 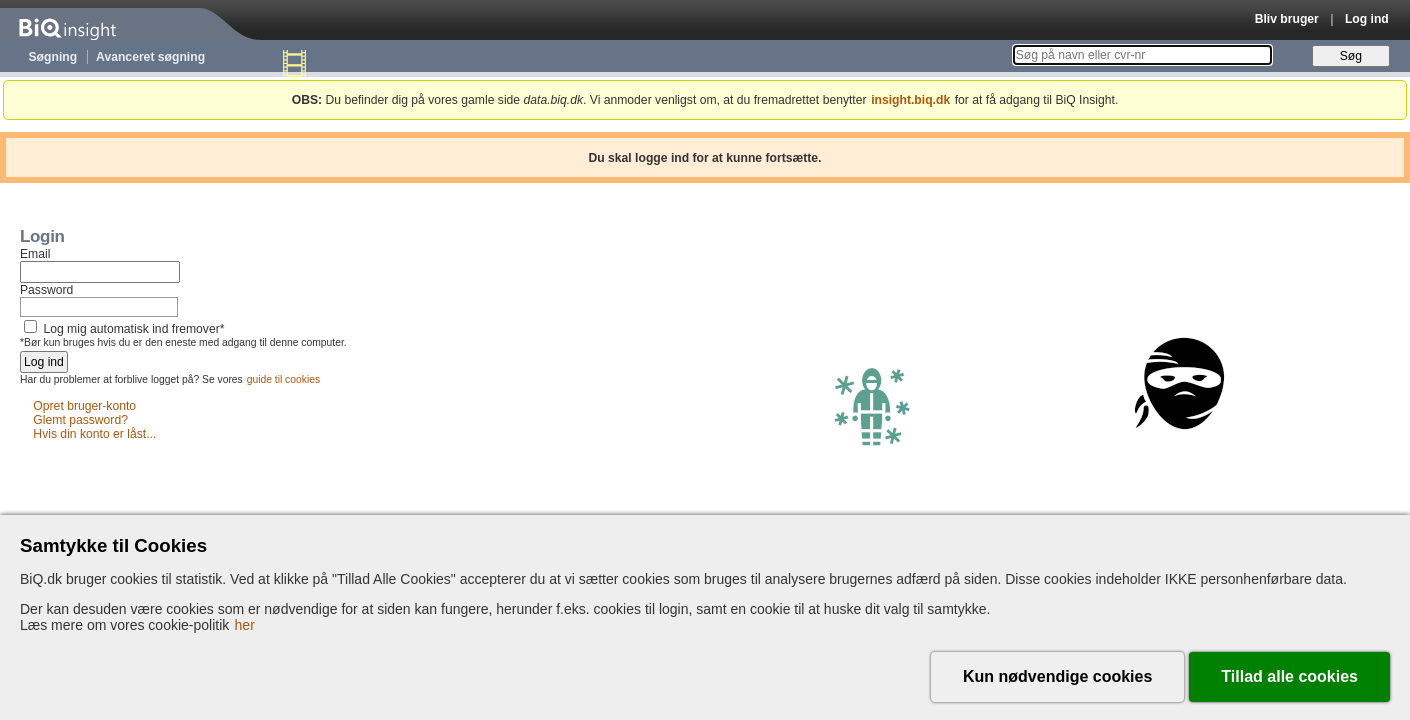 I want to click on indicates severe winter weather conditions, so click(x=871, y=406).